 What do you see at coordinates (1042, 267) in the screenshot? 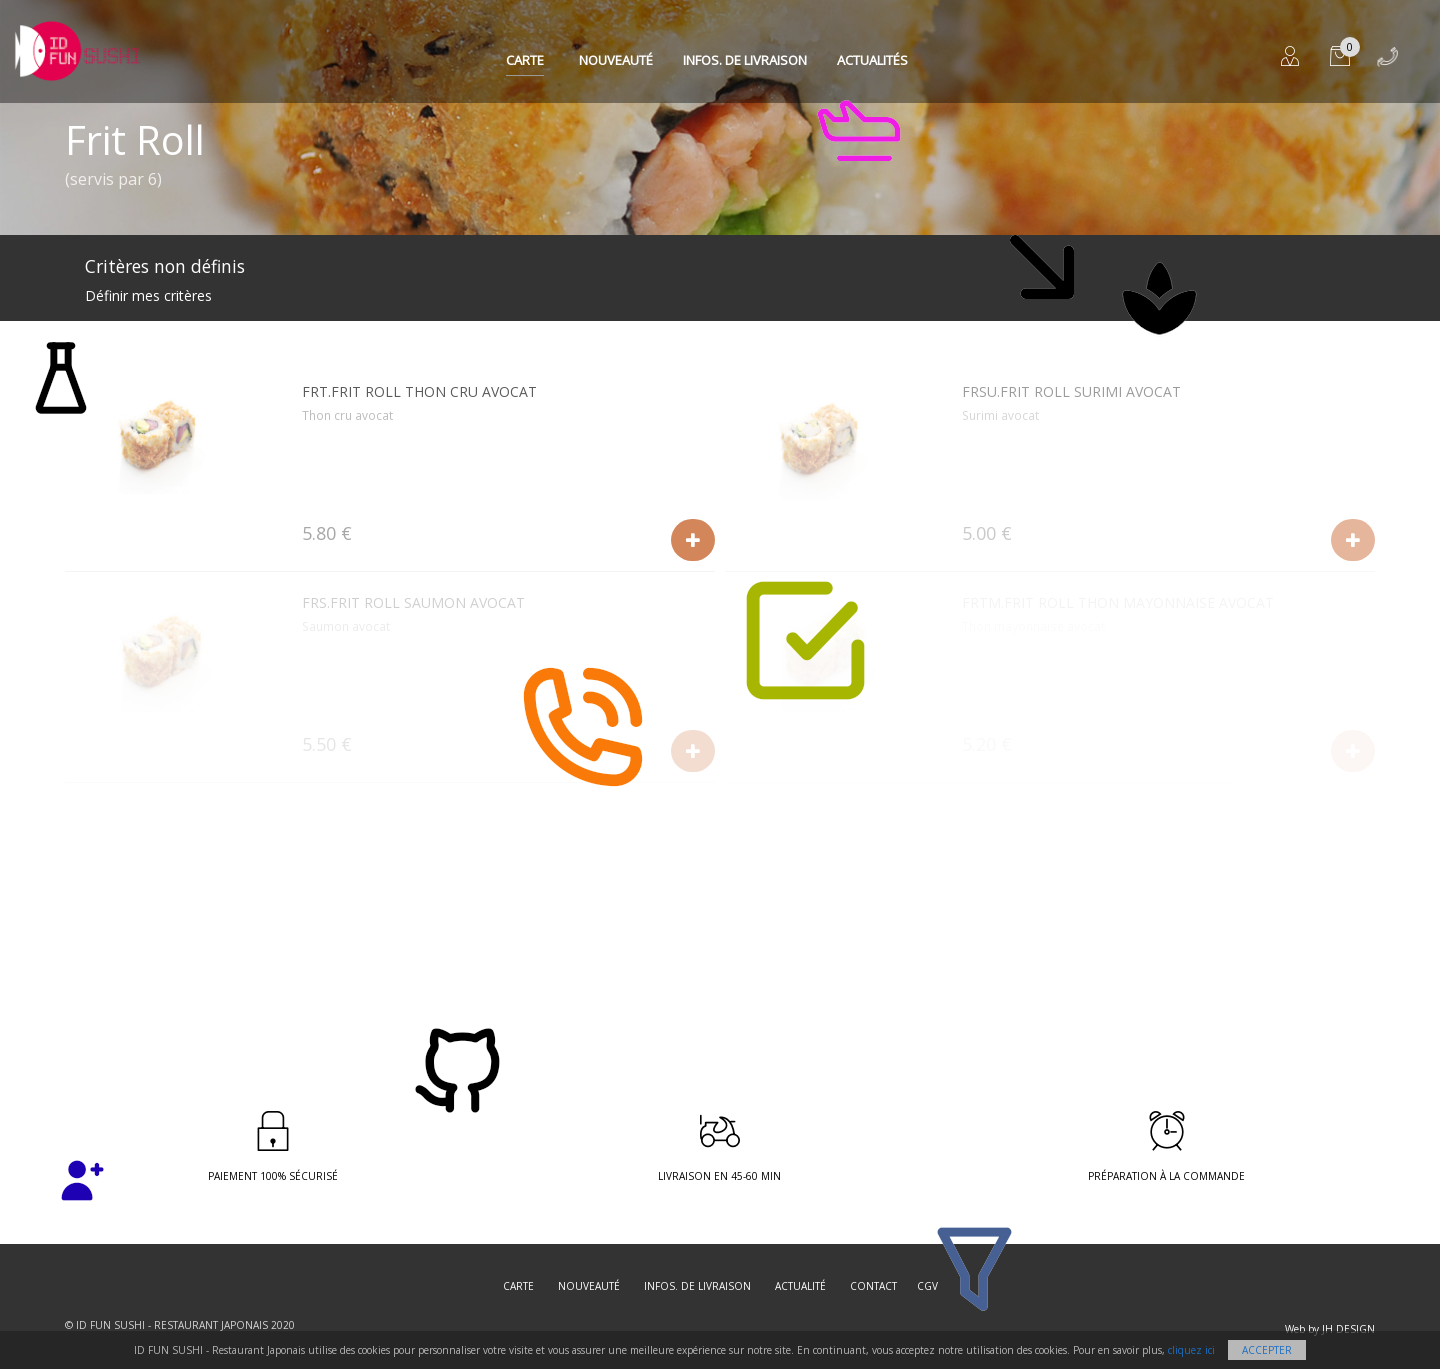
I see `navigate to the next item below` at bounding box center [1042, 267].